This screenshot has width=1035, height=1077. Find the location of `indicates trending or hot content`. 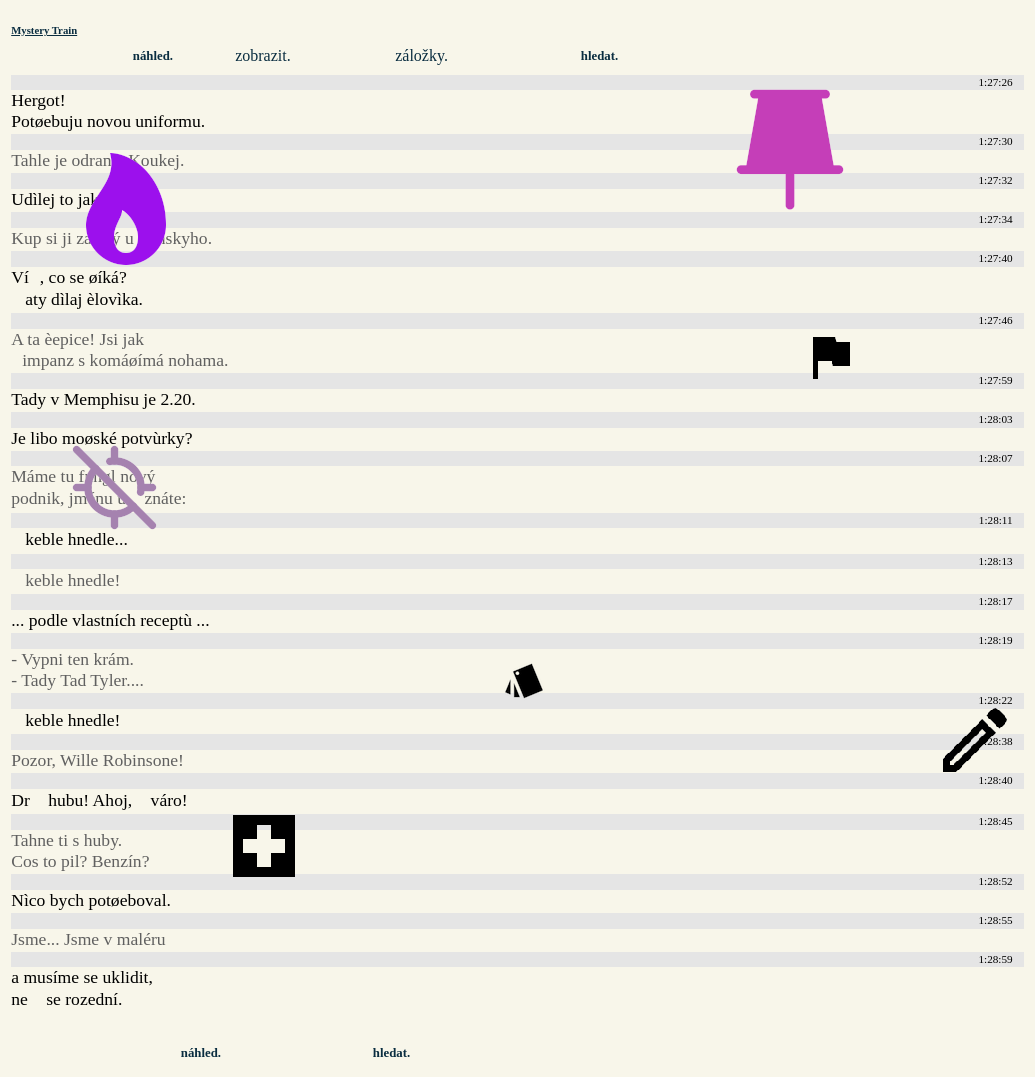

indicates trending or hot content is located at coordinates (126, 209).